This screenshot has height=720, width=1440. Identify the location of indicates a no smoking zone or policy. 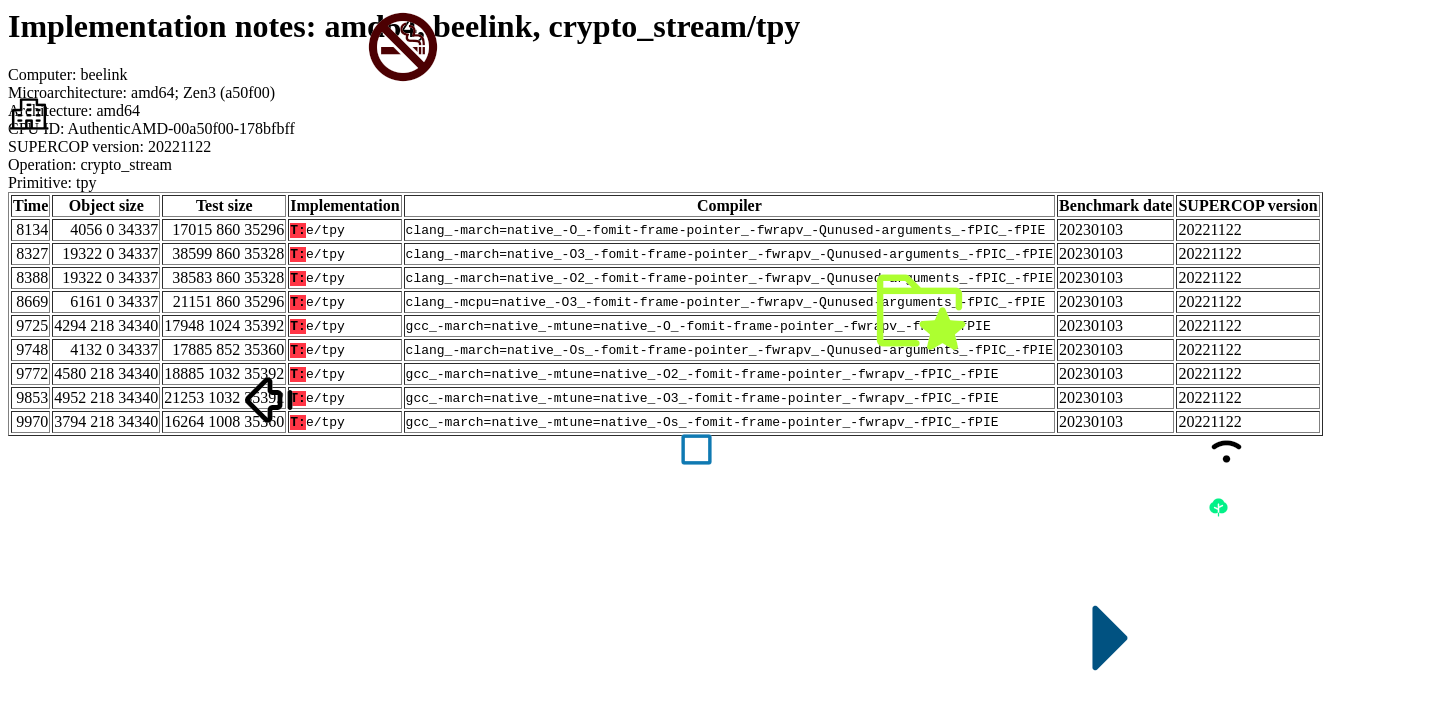
(403, 47).